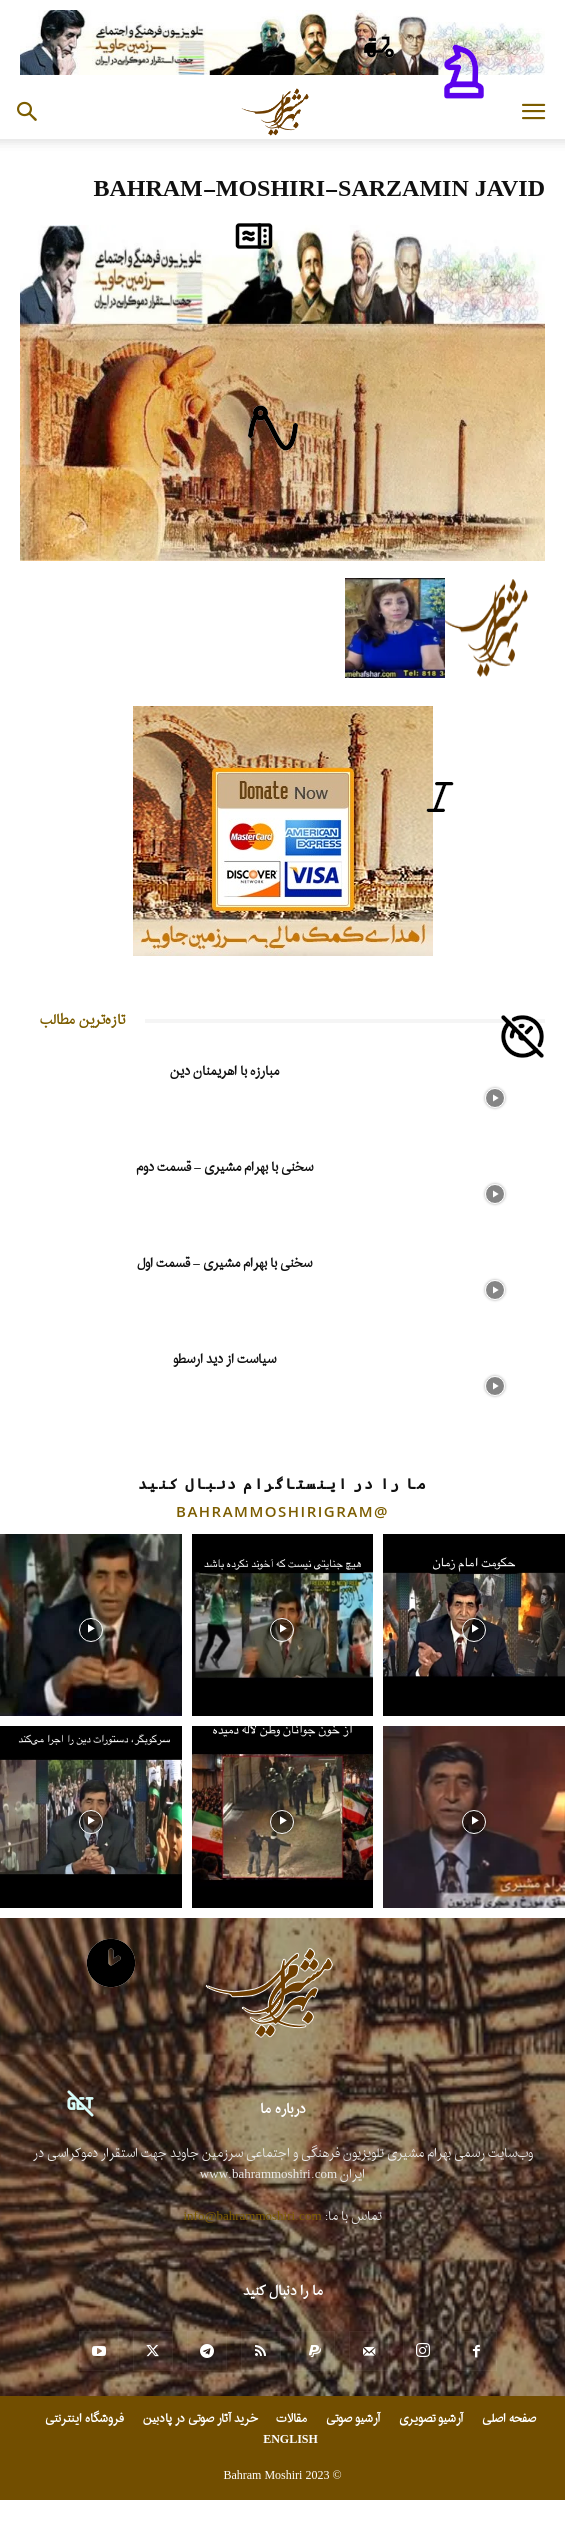 The image size is (565, 2526). I want to click on performance monitoring disabled, so click(522, 1036).